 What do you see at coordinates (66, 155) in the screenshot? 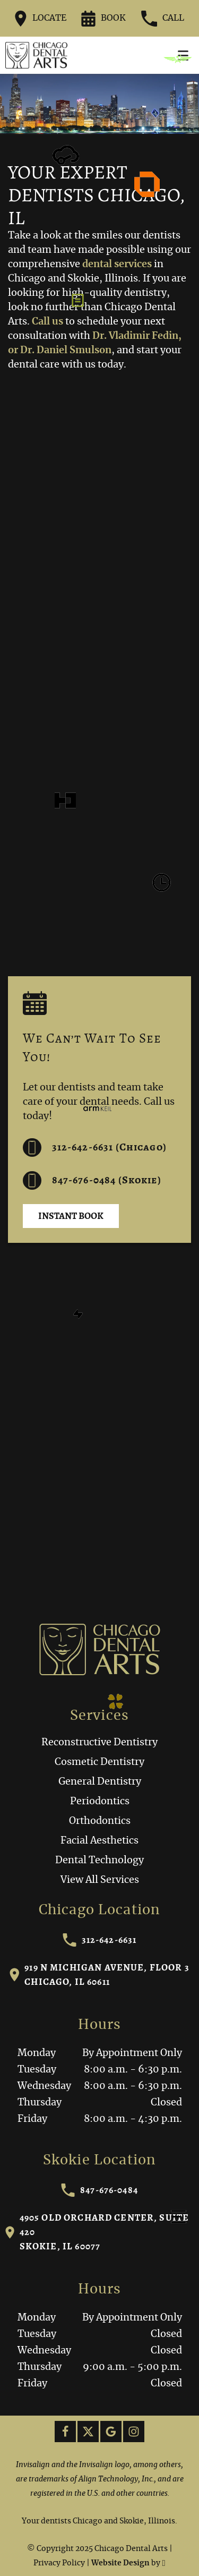
I see `open EasyEDA circuit design application` at bounding box center [66, 155].